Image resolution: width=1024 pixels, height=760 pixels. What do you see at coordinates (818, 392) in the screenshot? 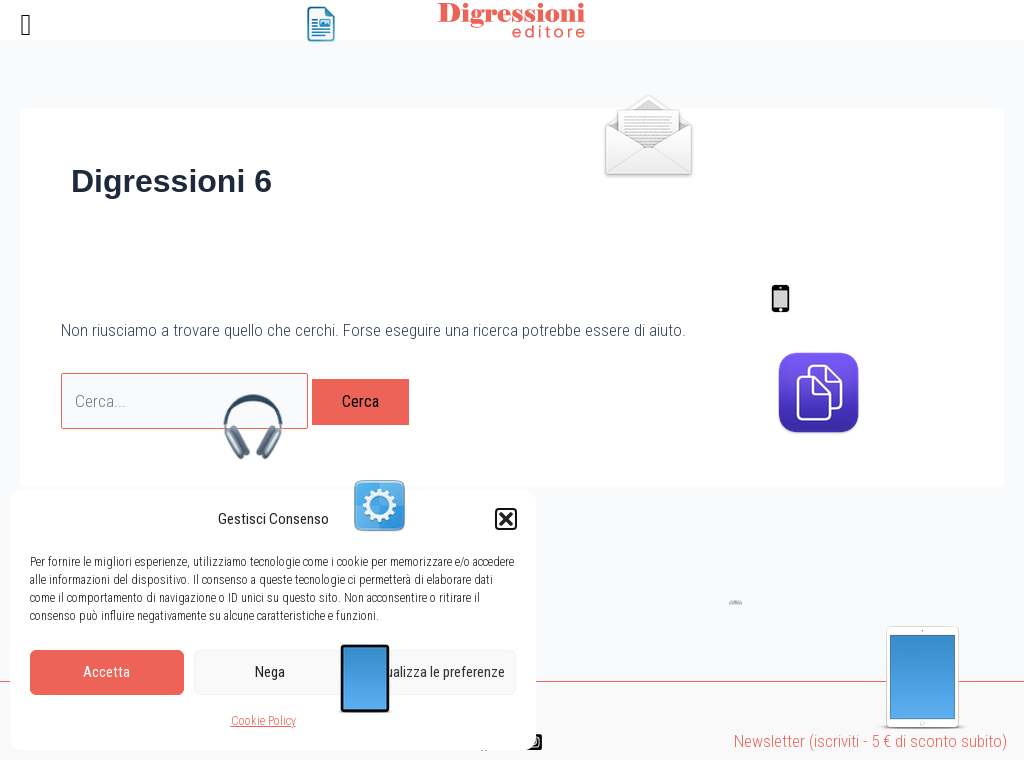
I see `duplicate or copy a document` at bounding box center [818, 392].